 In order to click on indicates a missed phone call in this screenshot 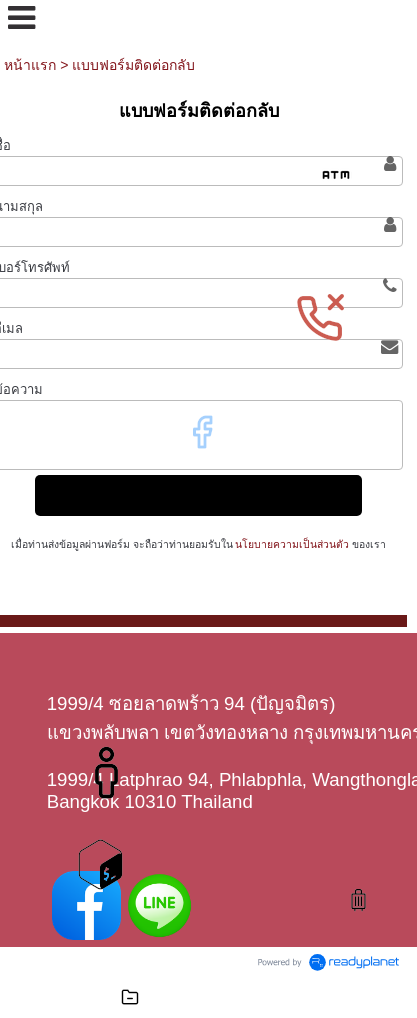, I will do `click(319, 318)`.